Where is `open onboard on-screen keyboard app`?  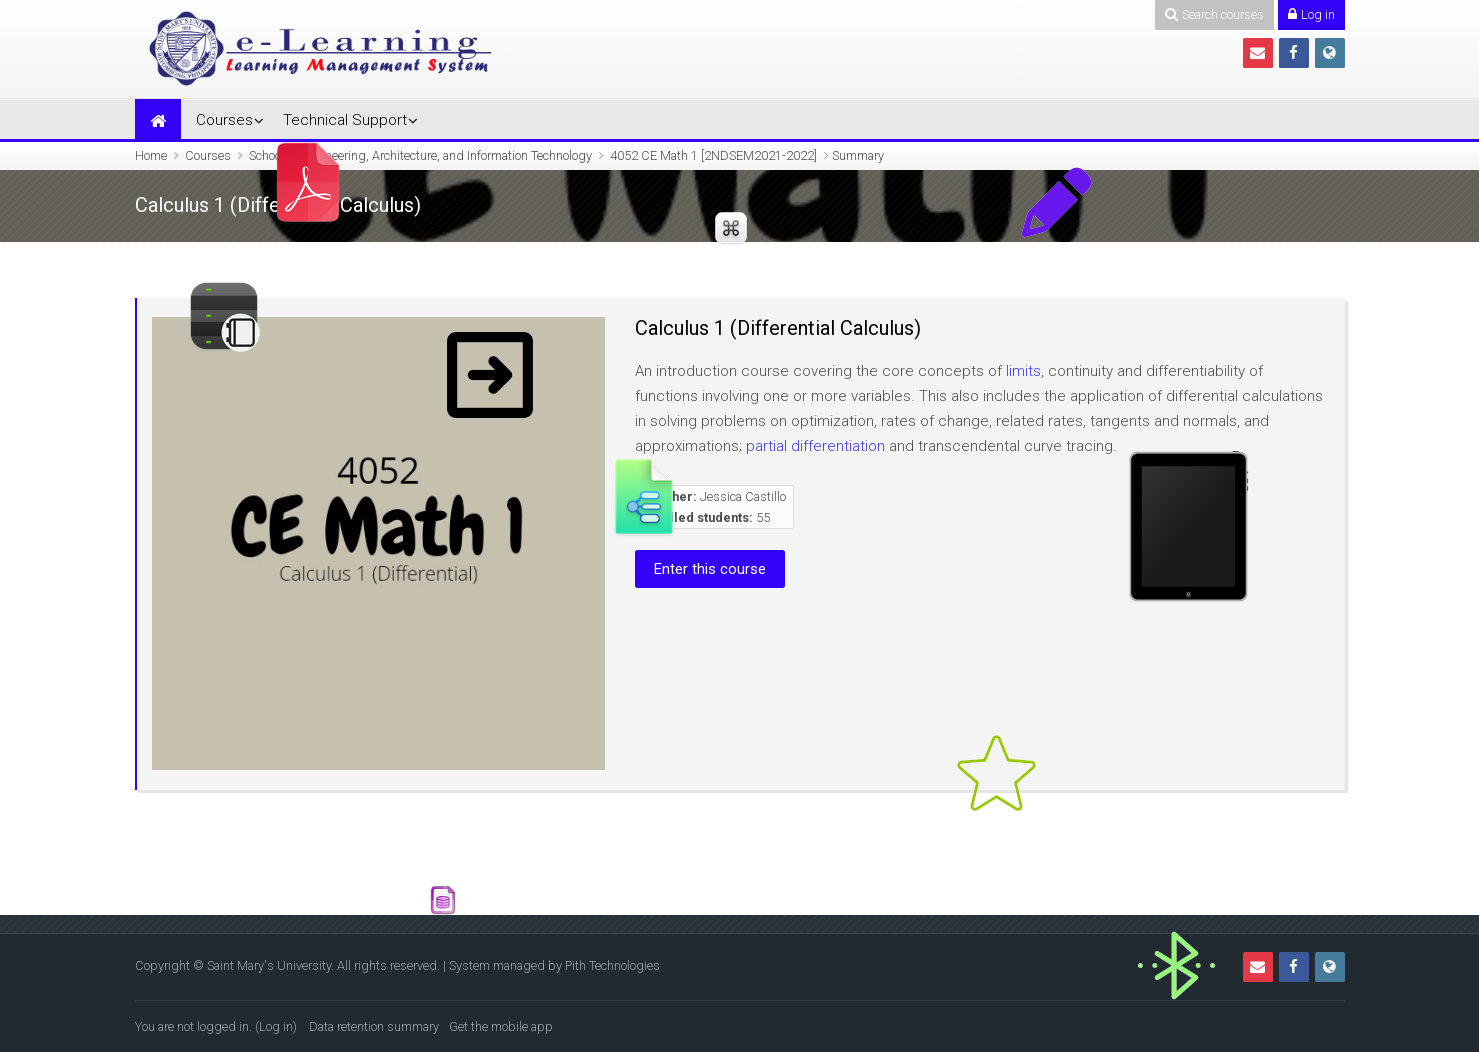
open onboard on-screen keyboard app is located at coordinates (731, 228).